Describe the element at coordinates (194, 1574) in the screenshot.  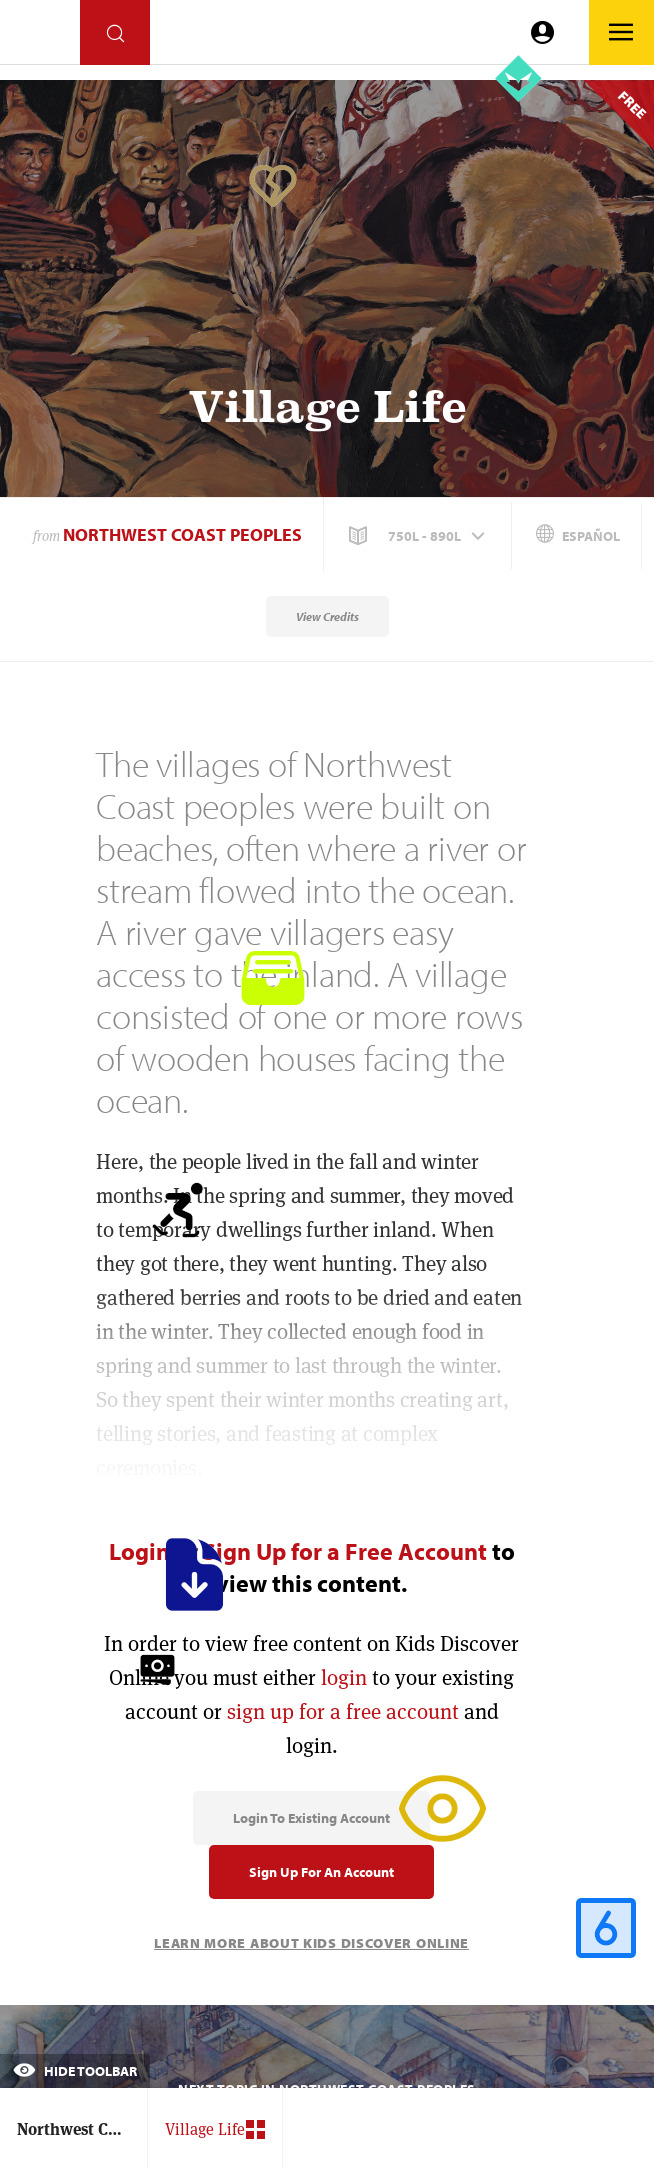
I see `download a document or file` at that location.